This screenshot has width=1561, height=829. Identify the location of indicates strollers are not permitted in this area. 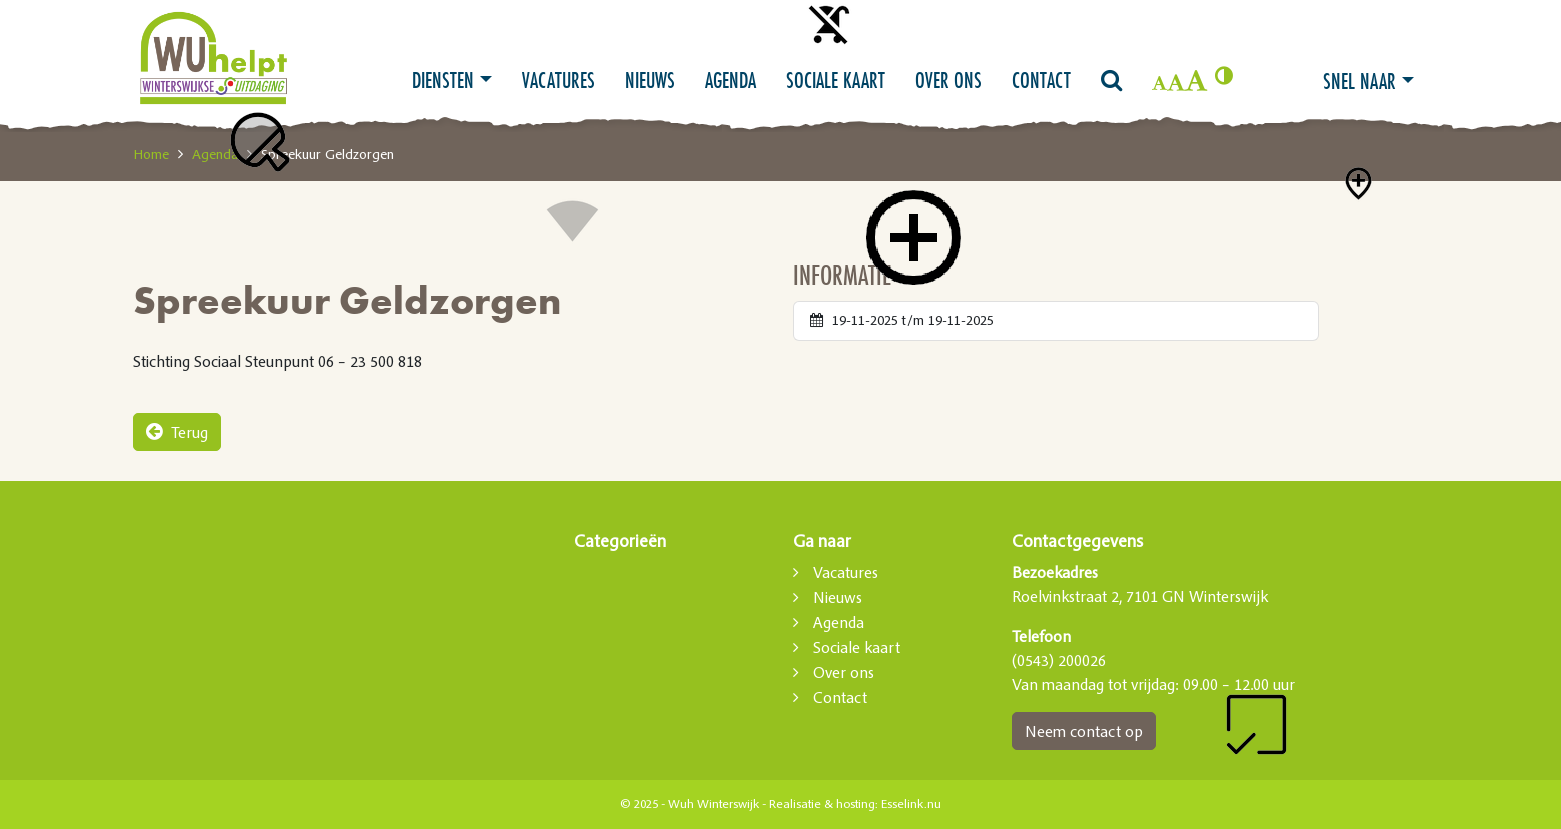
(829, 23).